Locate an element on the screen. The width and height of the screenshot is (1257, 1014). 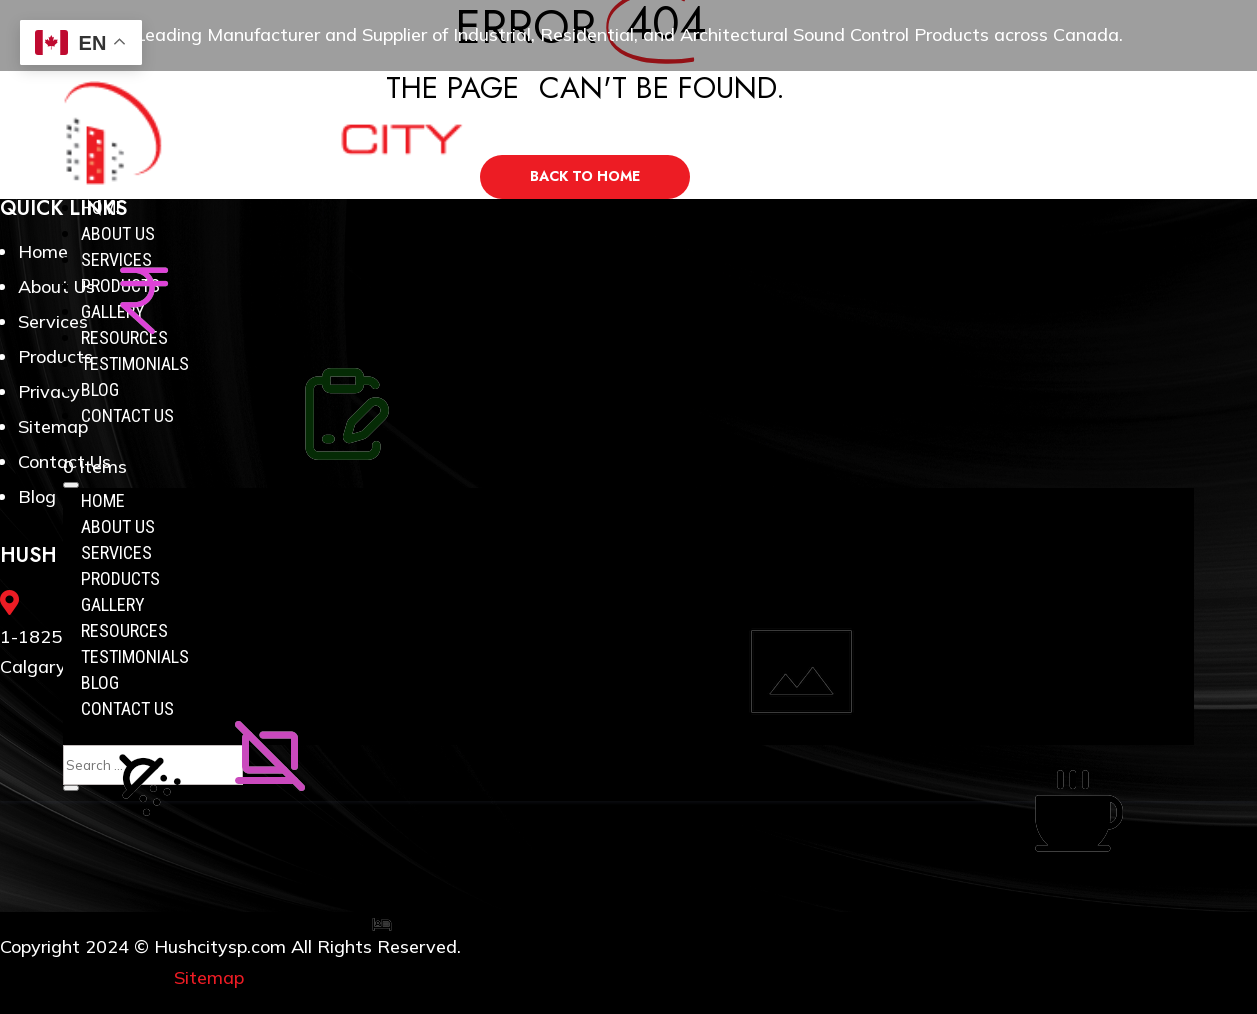
shower or bathroom amenity indicator is located at coordinates (150, 785).